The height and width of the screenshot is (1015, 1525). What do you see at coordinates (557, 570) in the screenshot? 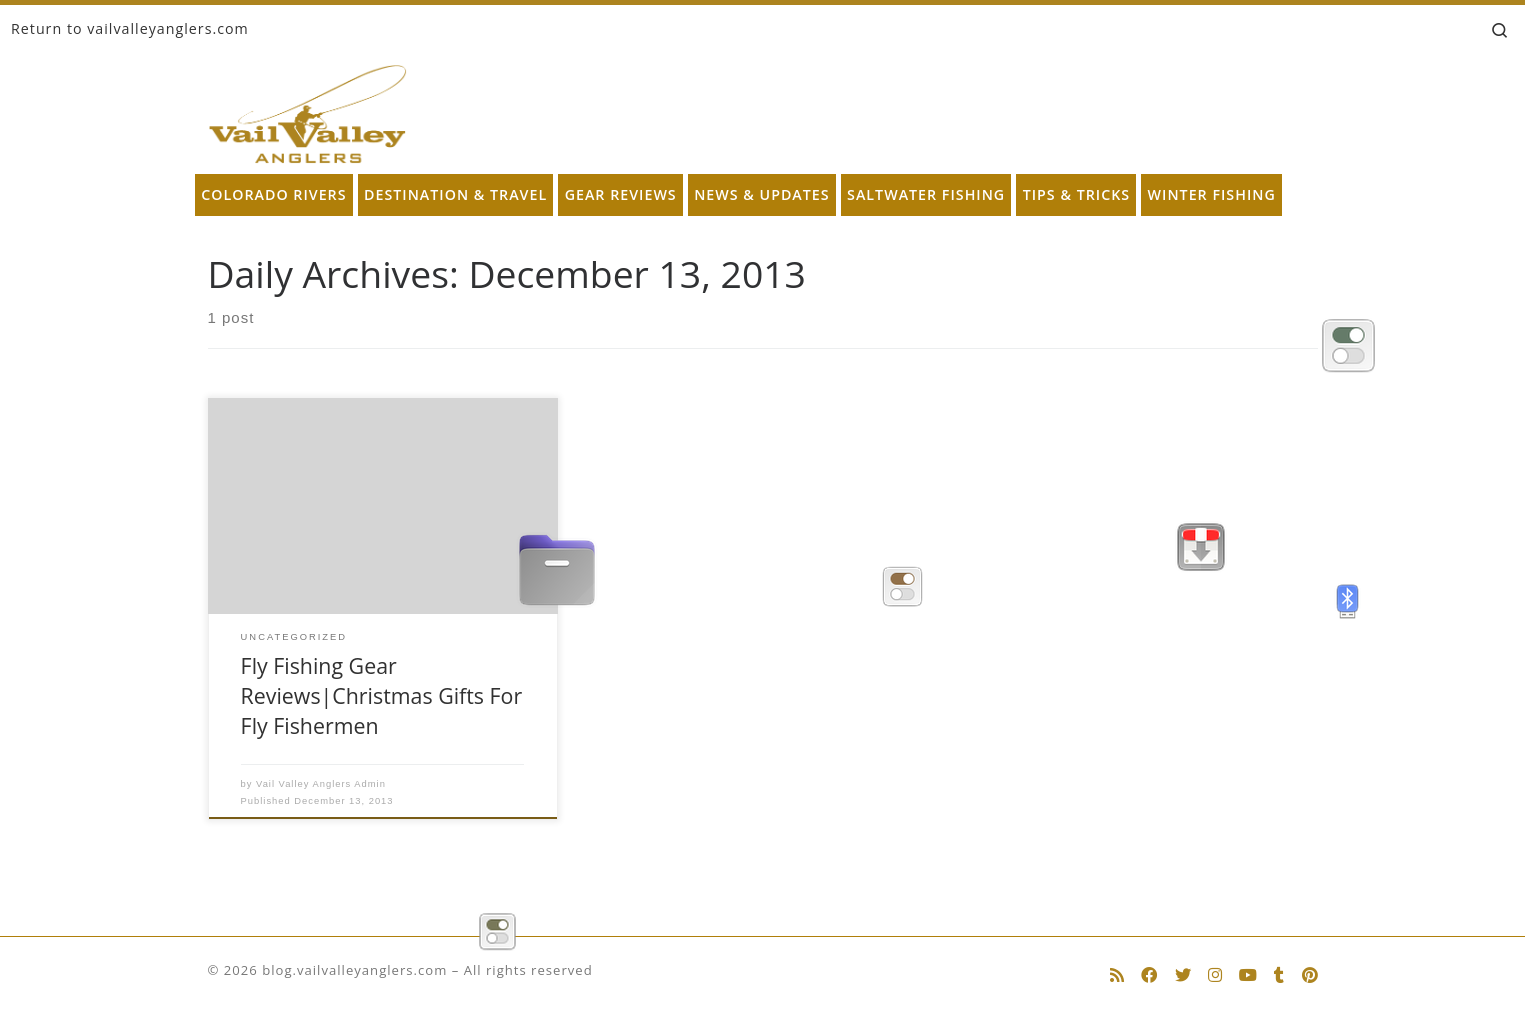
I see `open the files application` at bounding box center [557, 570].